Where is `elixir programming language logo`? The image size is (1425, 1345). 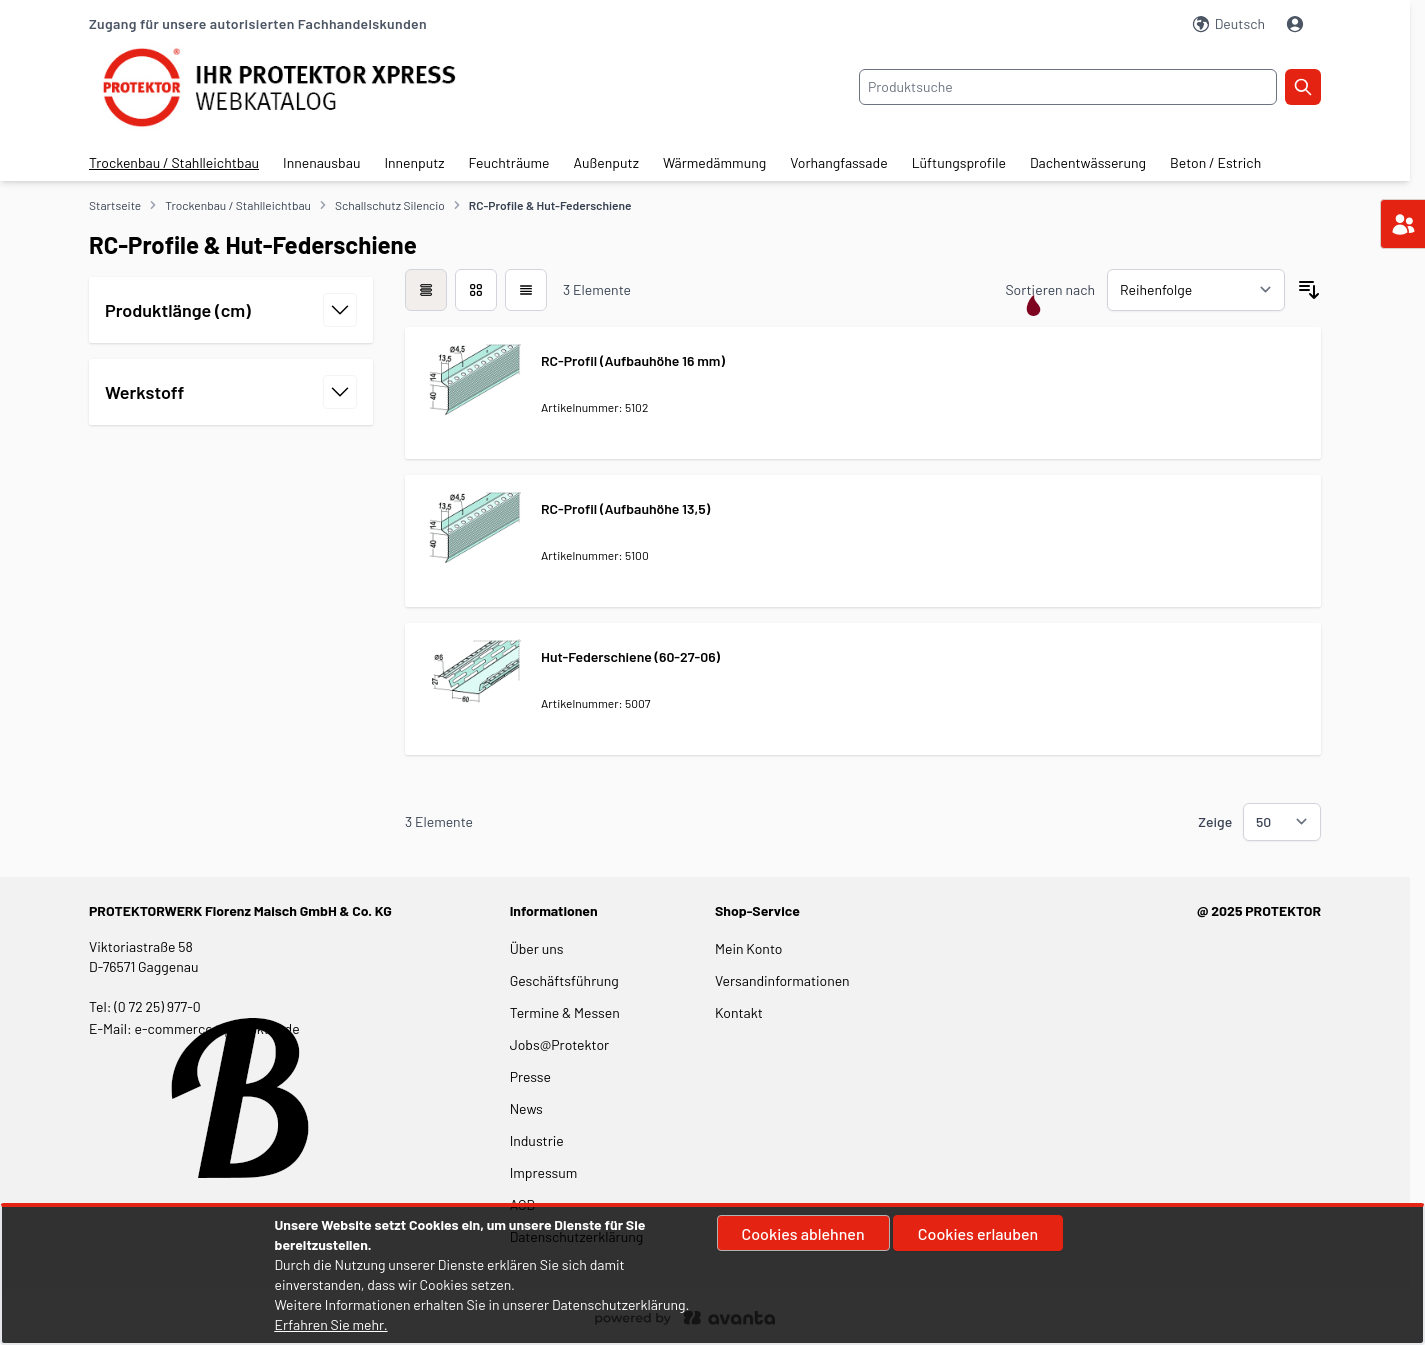 elixir programming language logo is located at coordinates (1033, 305).